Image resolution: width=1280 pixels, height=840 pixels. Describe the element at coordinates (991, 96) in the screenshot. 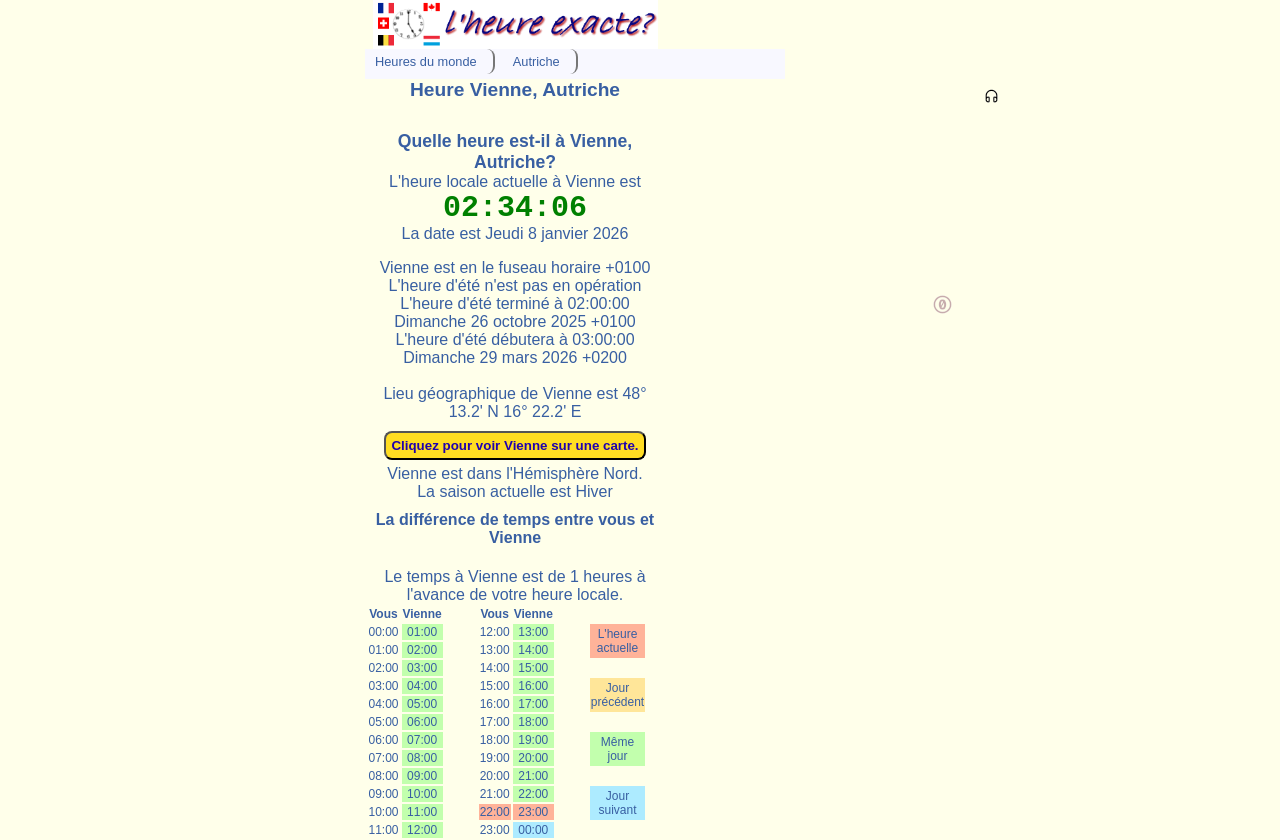

I see `listen to audio or music` at that location.